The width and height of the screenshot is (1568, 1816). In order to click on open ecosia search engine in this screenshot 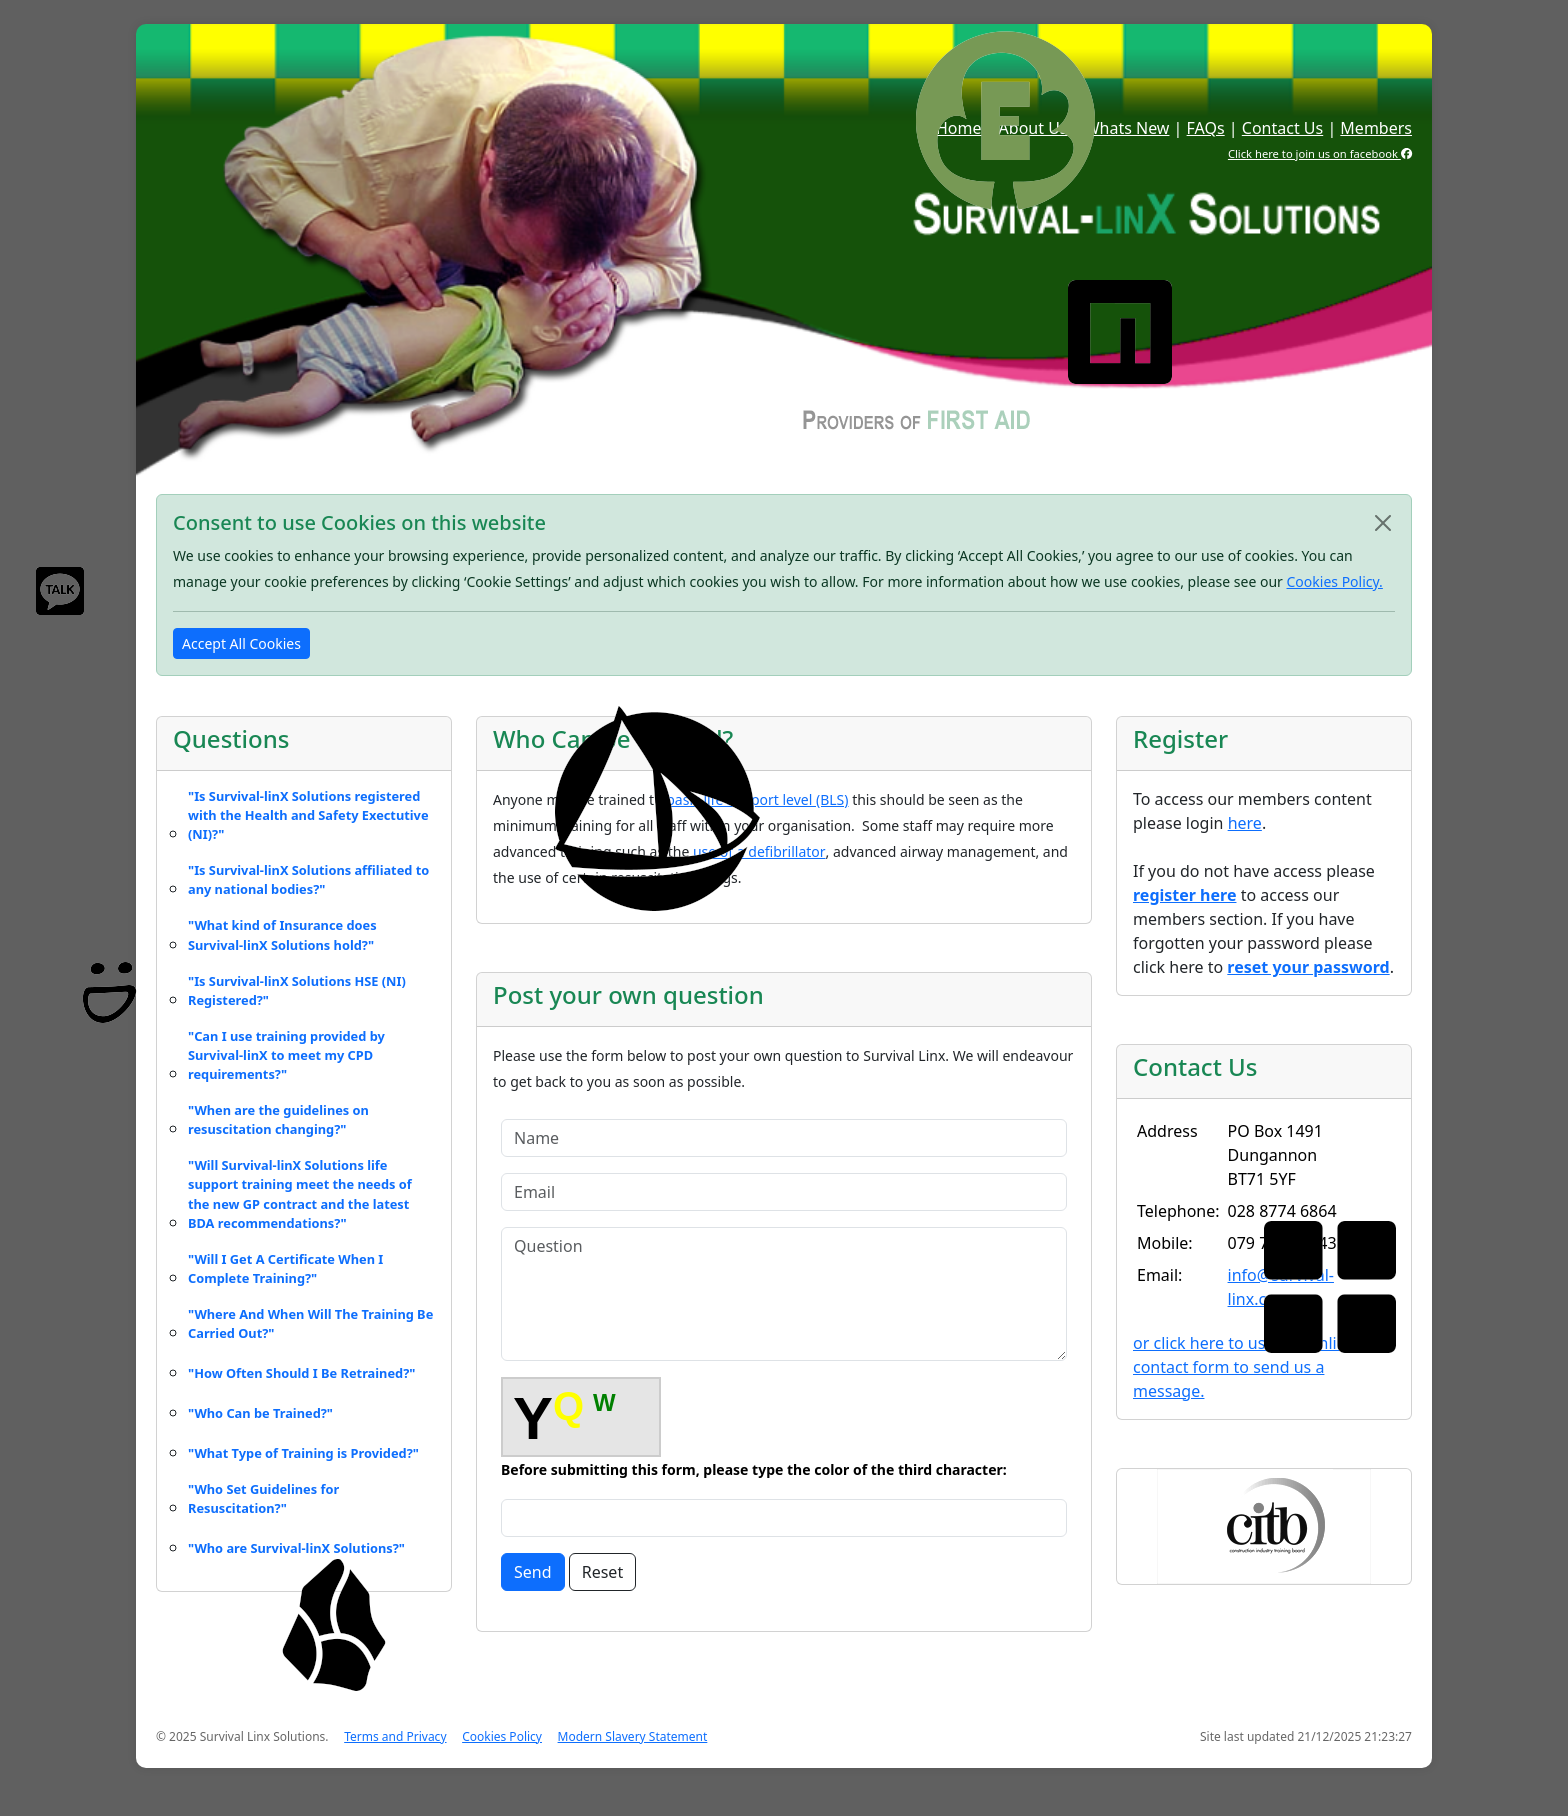, I will do `click(1005, 120)`.